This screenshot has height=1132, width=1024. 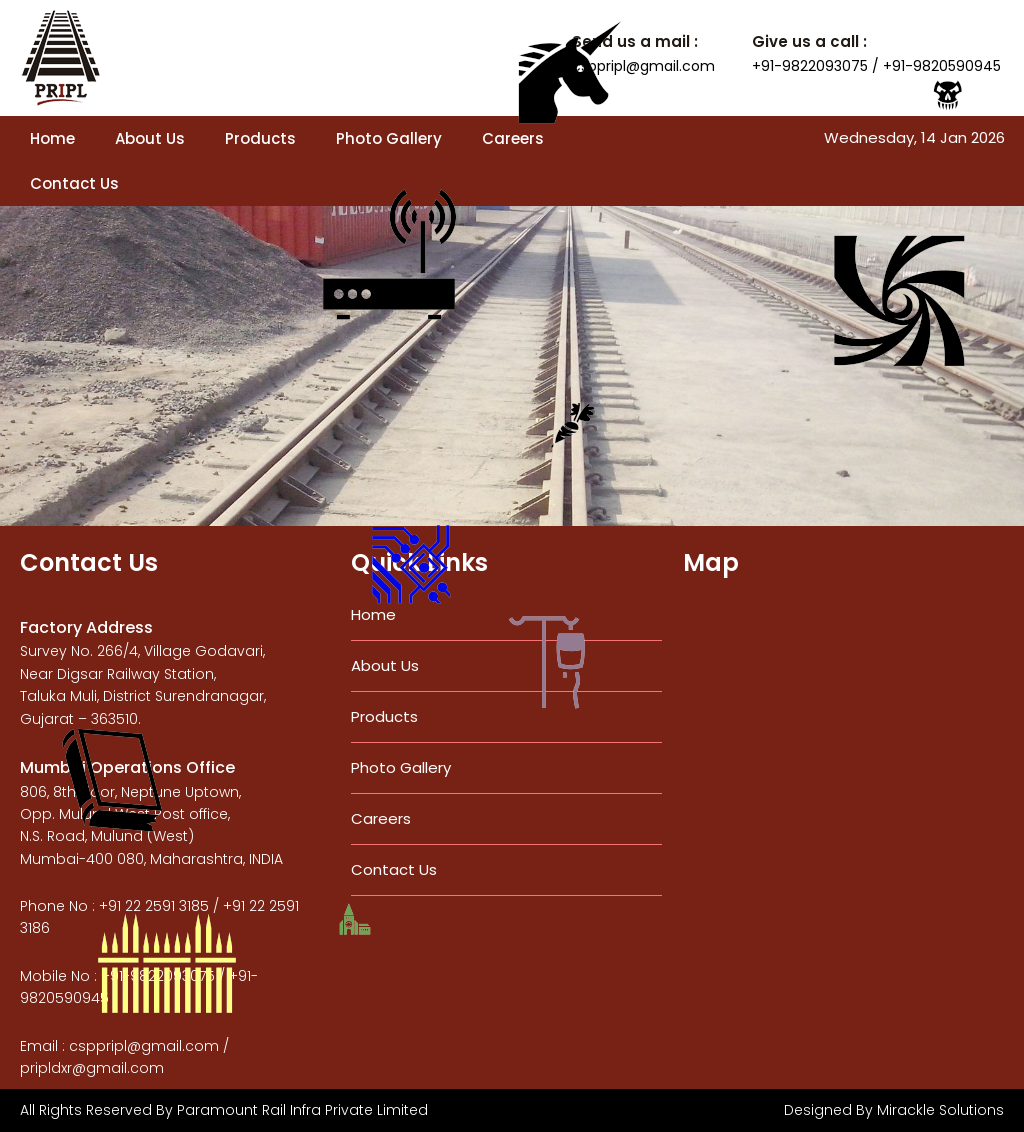 What do you see at coordinates (947, 94) in the screenshot?
I see `indicates a monster or enemy character` at bounding box center [947, 94].